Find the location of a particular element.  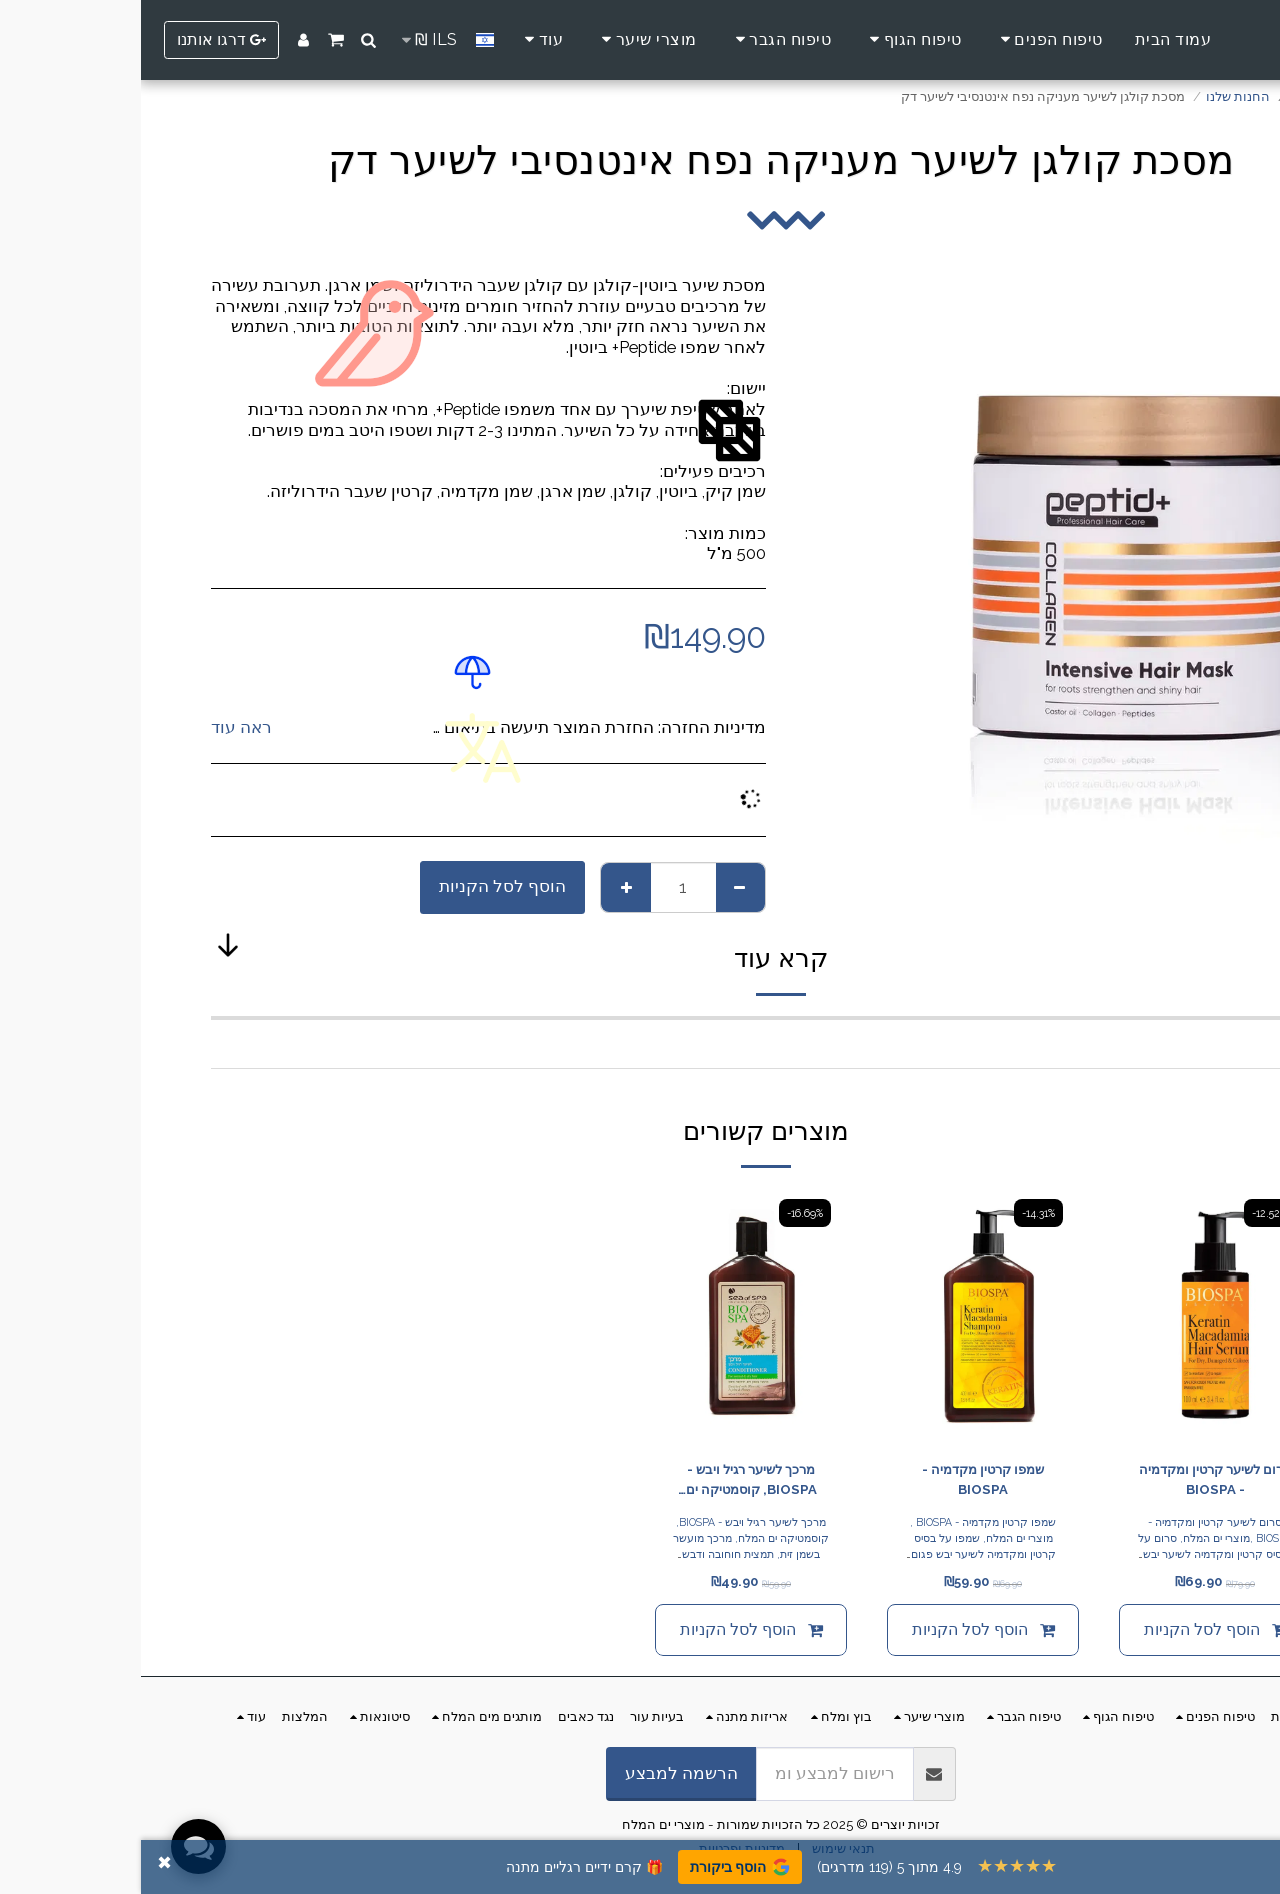

change language settings is located at coordinates (483, 748).